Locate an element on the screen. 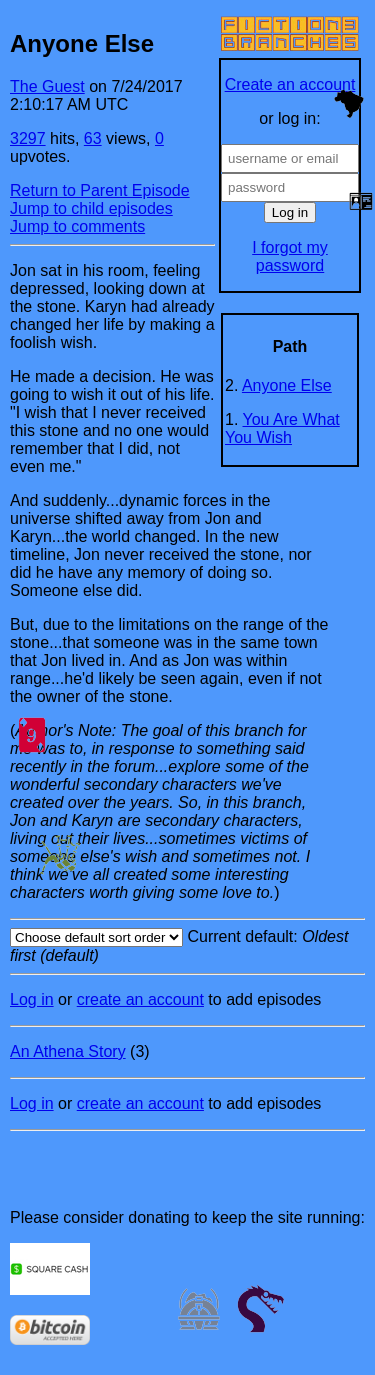 The width and height of the screenshot is (375, 1375). select sea serpent creature in game is located at coordinates (260, 1308).